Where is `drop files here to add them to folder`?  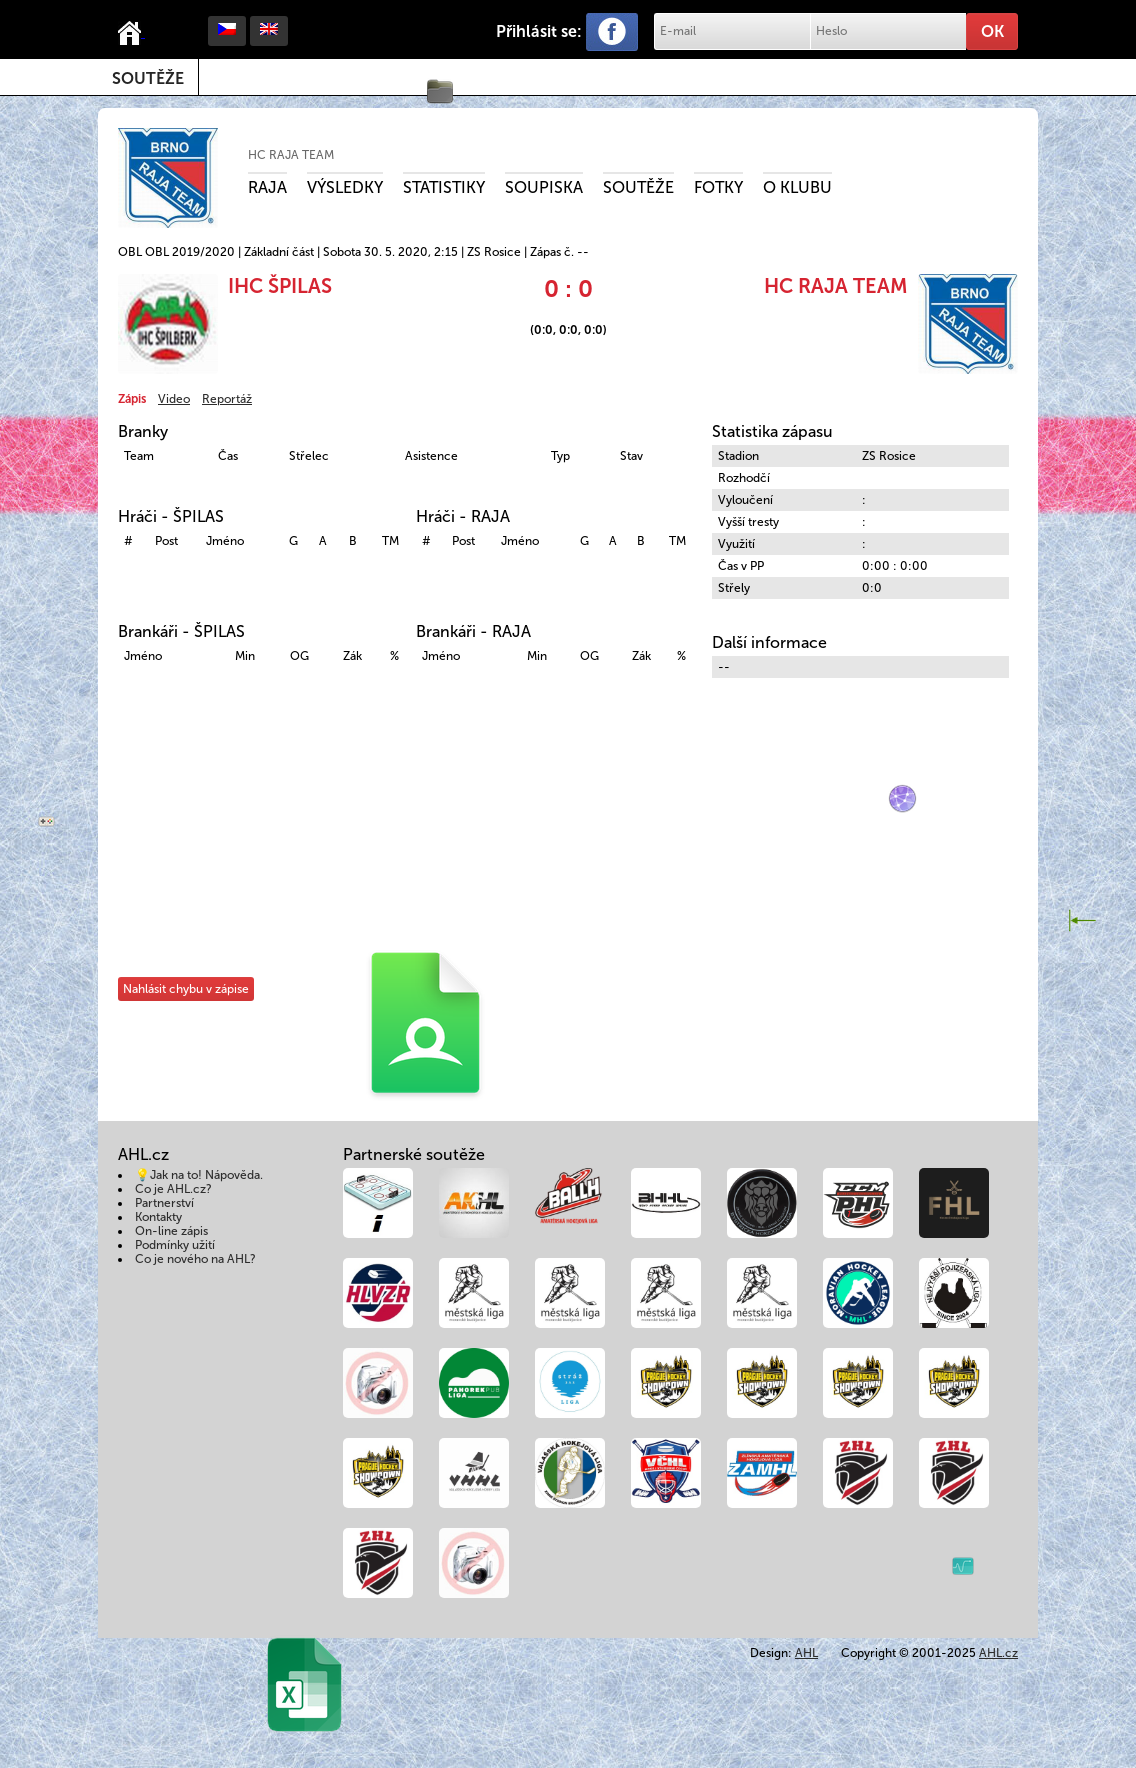
drop files here to add them to folder is located at coordinates (440, 91).